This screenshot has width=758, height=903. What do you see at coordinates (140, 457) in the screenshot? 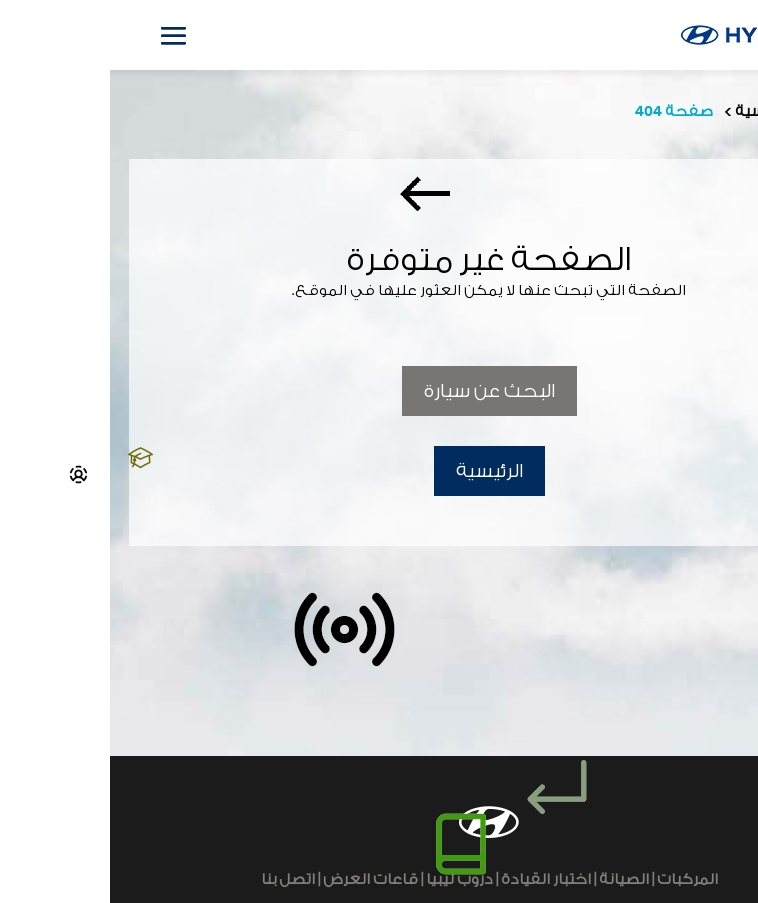
I see `access education or learning features` at bounding box center [140, 457].